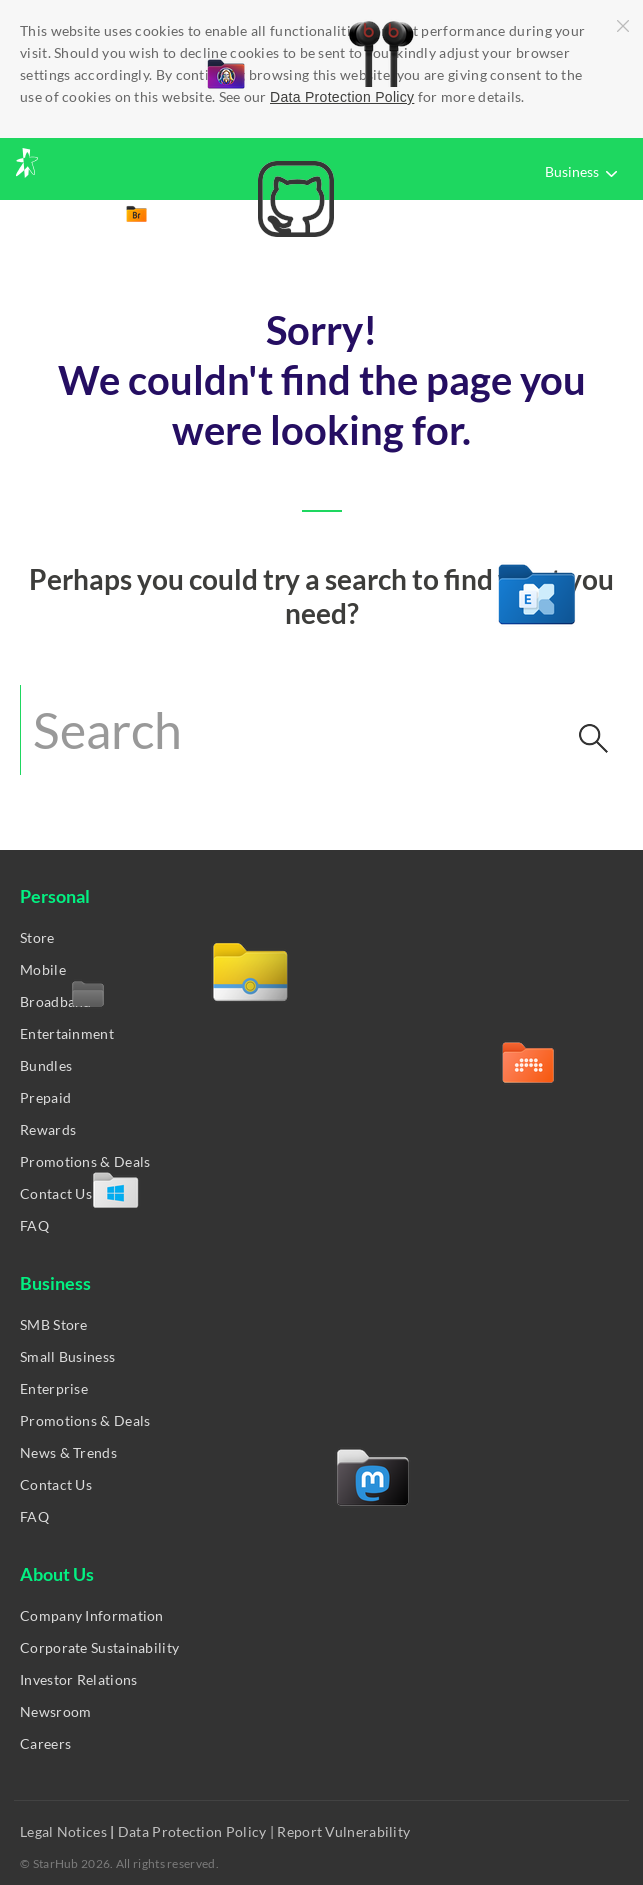  What do you see at coordinates (372, 1479) in the screenshot?
I see `folder containing mastodon-related files` at bounding box center [372, 1479].